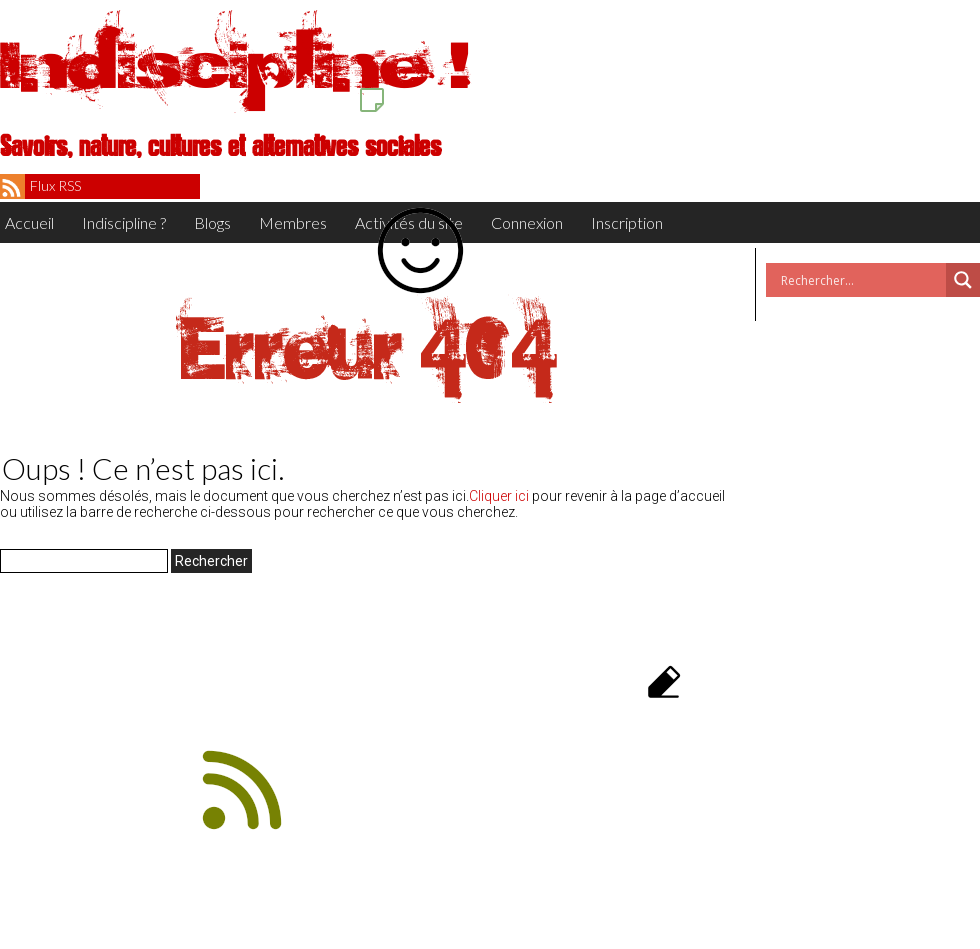 This screenshot has height=949, width=980. What do you see at coordinates (242, 790) in the screenshot?
I see `subscribe to RSS feed` at bounding box center [242, 790].